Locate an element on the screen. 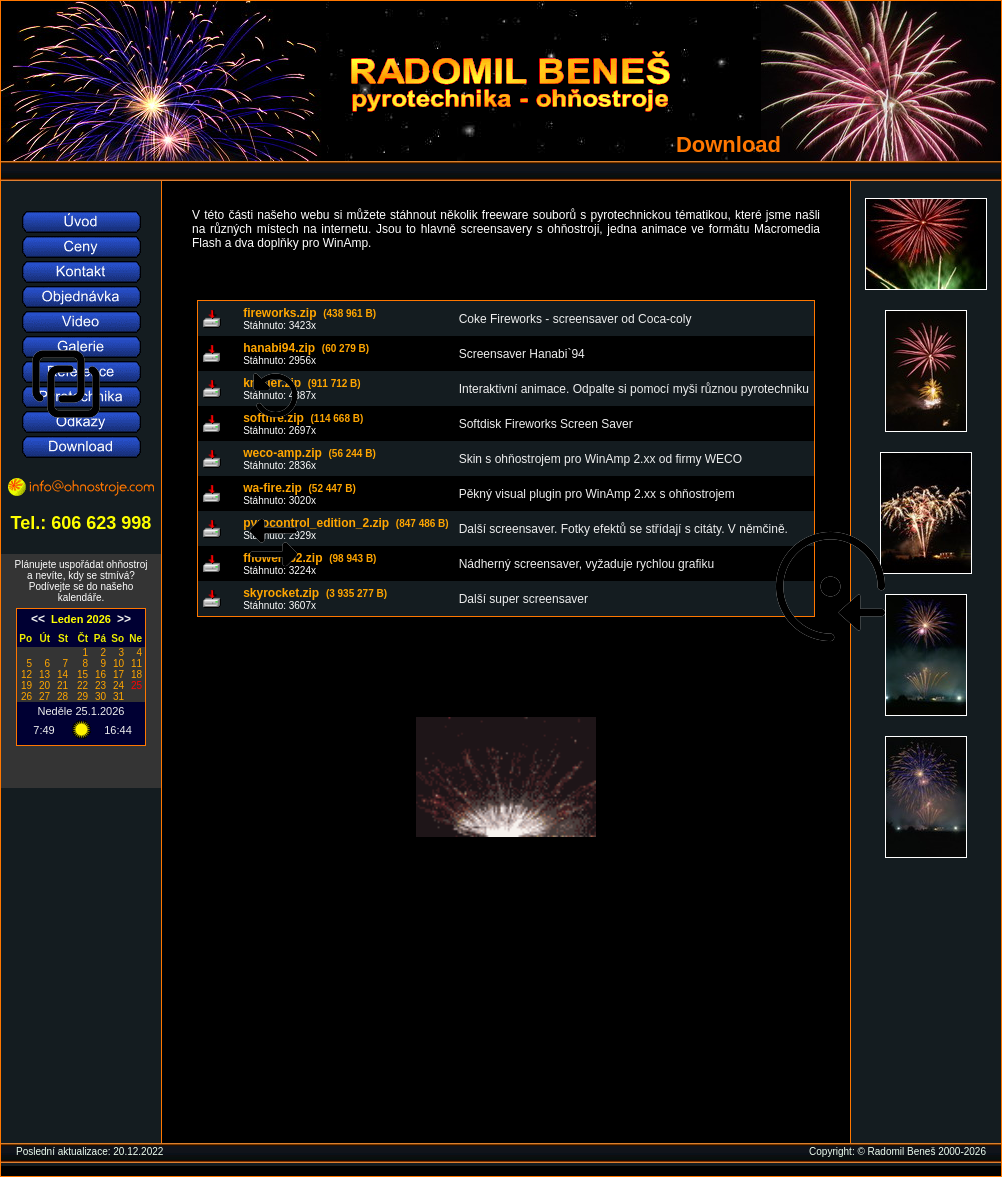 This screenshot has width=1002, height=1177. undo last action is located at coordinates (275, 395).